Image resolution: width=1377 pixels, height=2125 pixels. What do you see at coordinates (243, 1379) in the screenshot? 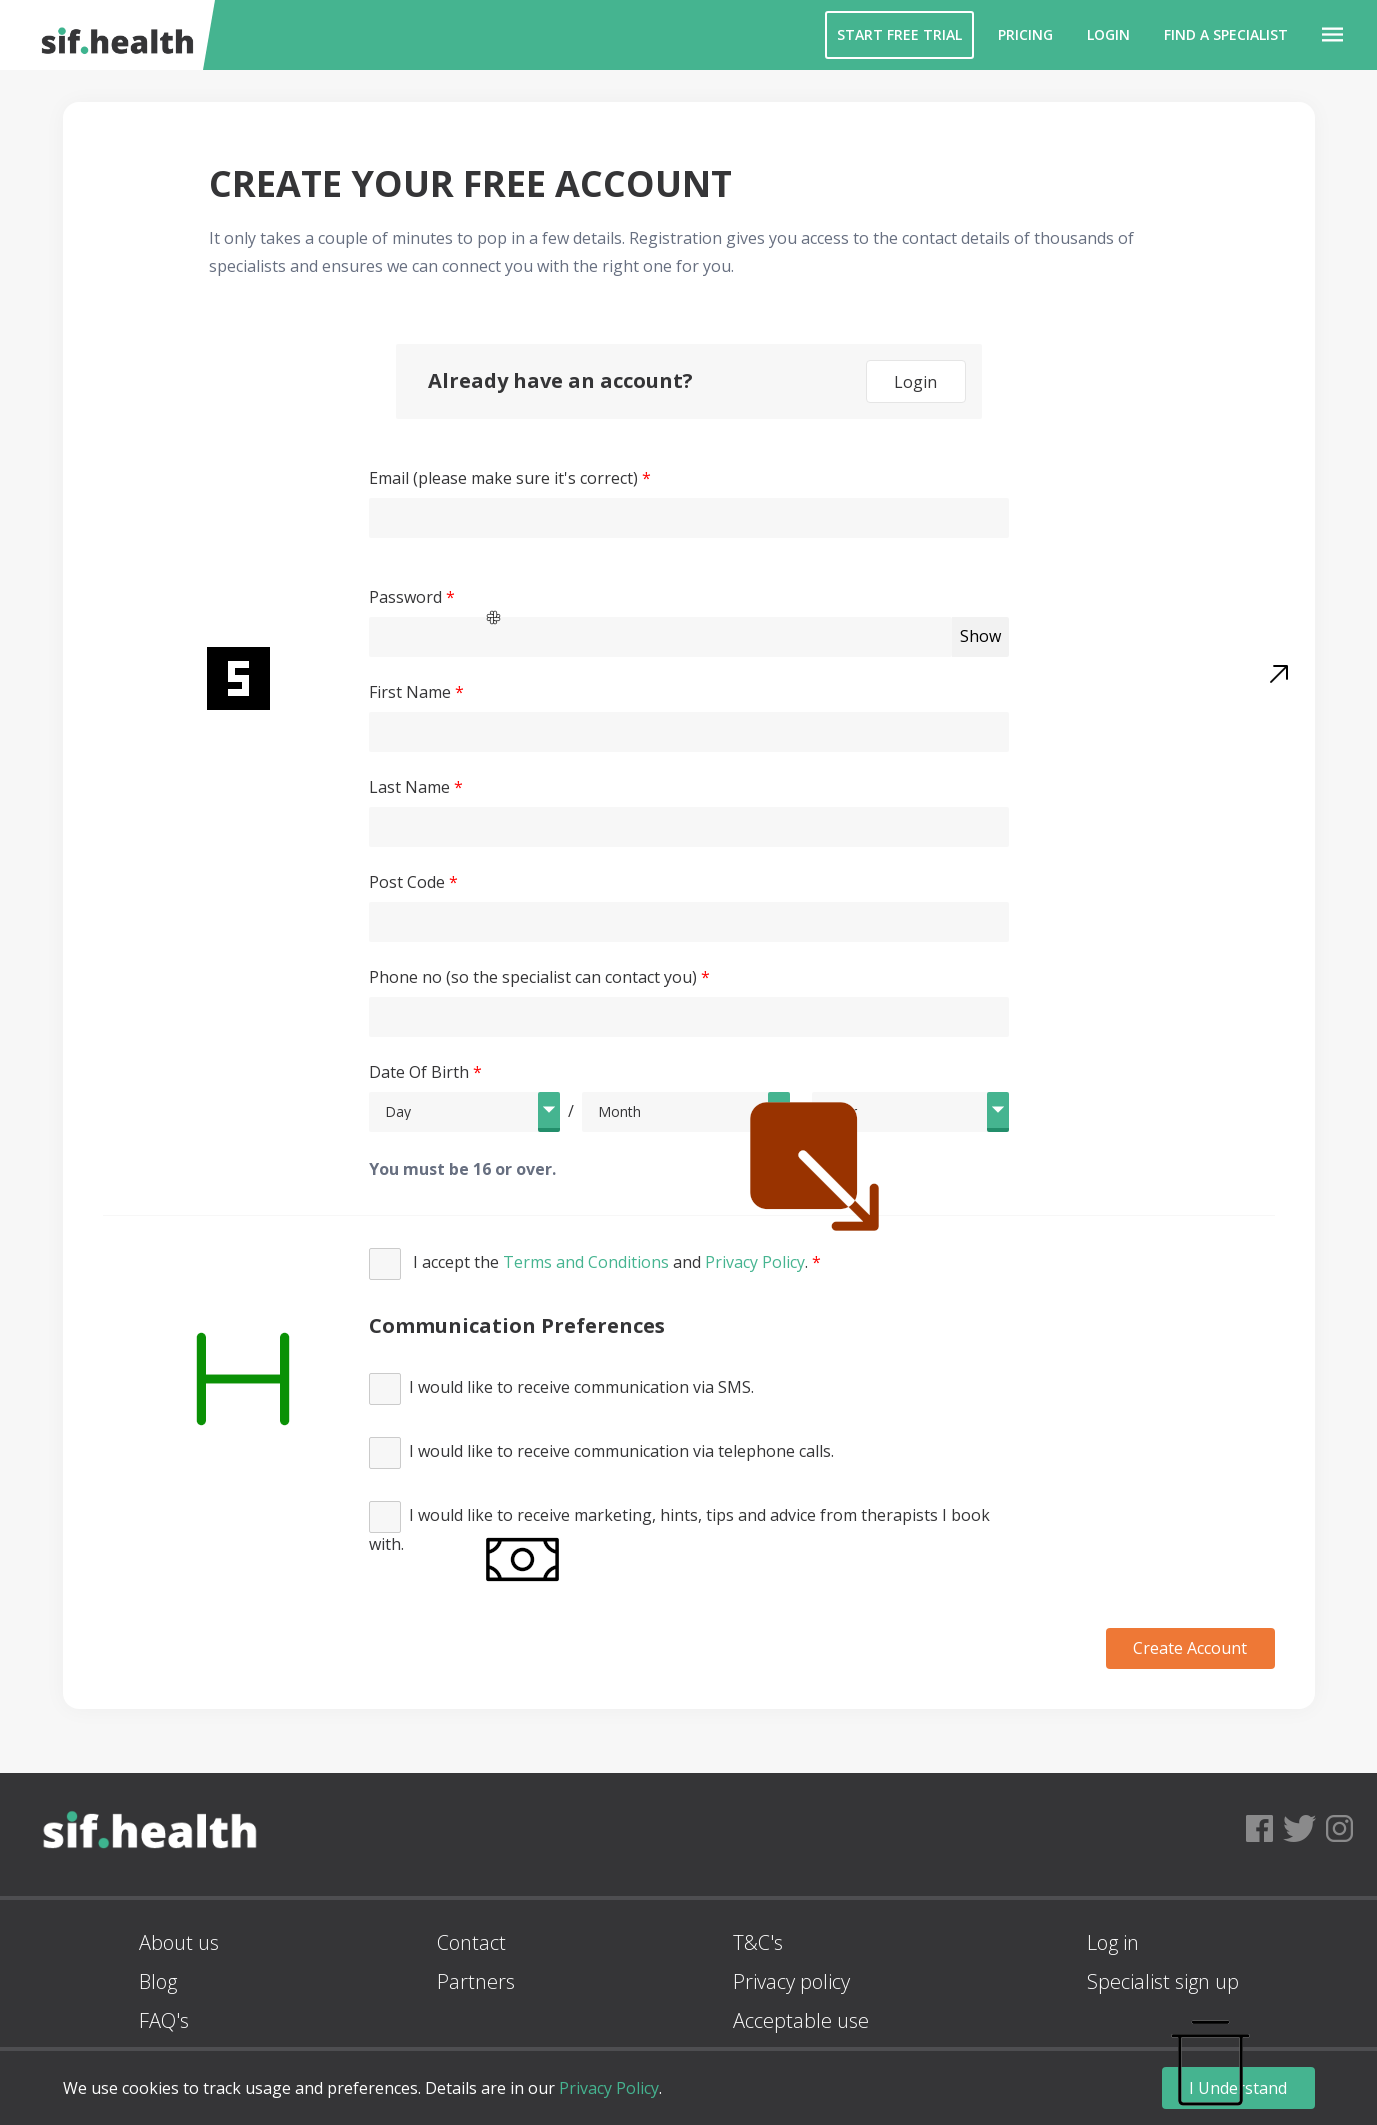
I see `apply heading text formatting` at bounding box center [243, 1379].